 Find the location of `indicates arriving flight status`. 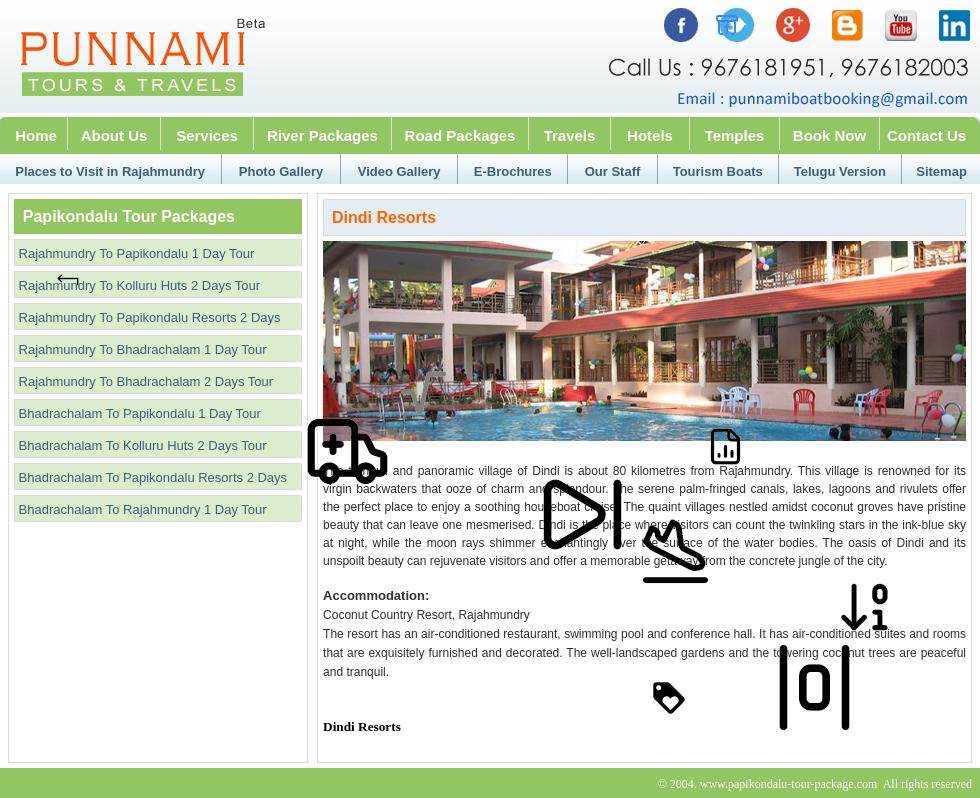

indicates arriving flight status is located at coordinates (675, 550).